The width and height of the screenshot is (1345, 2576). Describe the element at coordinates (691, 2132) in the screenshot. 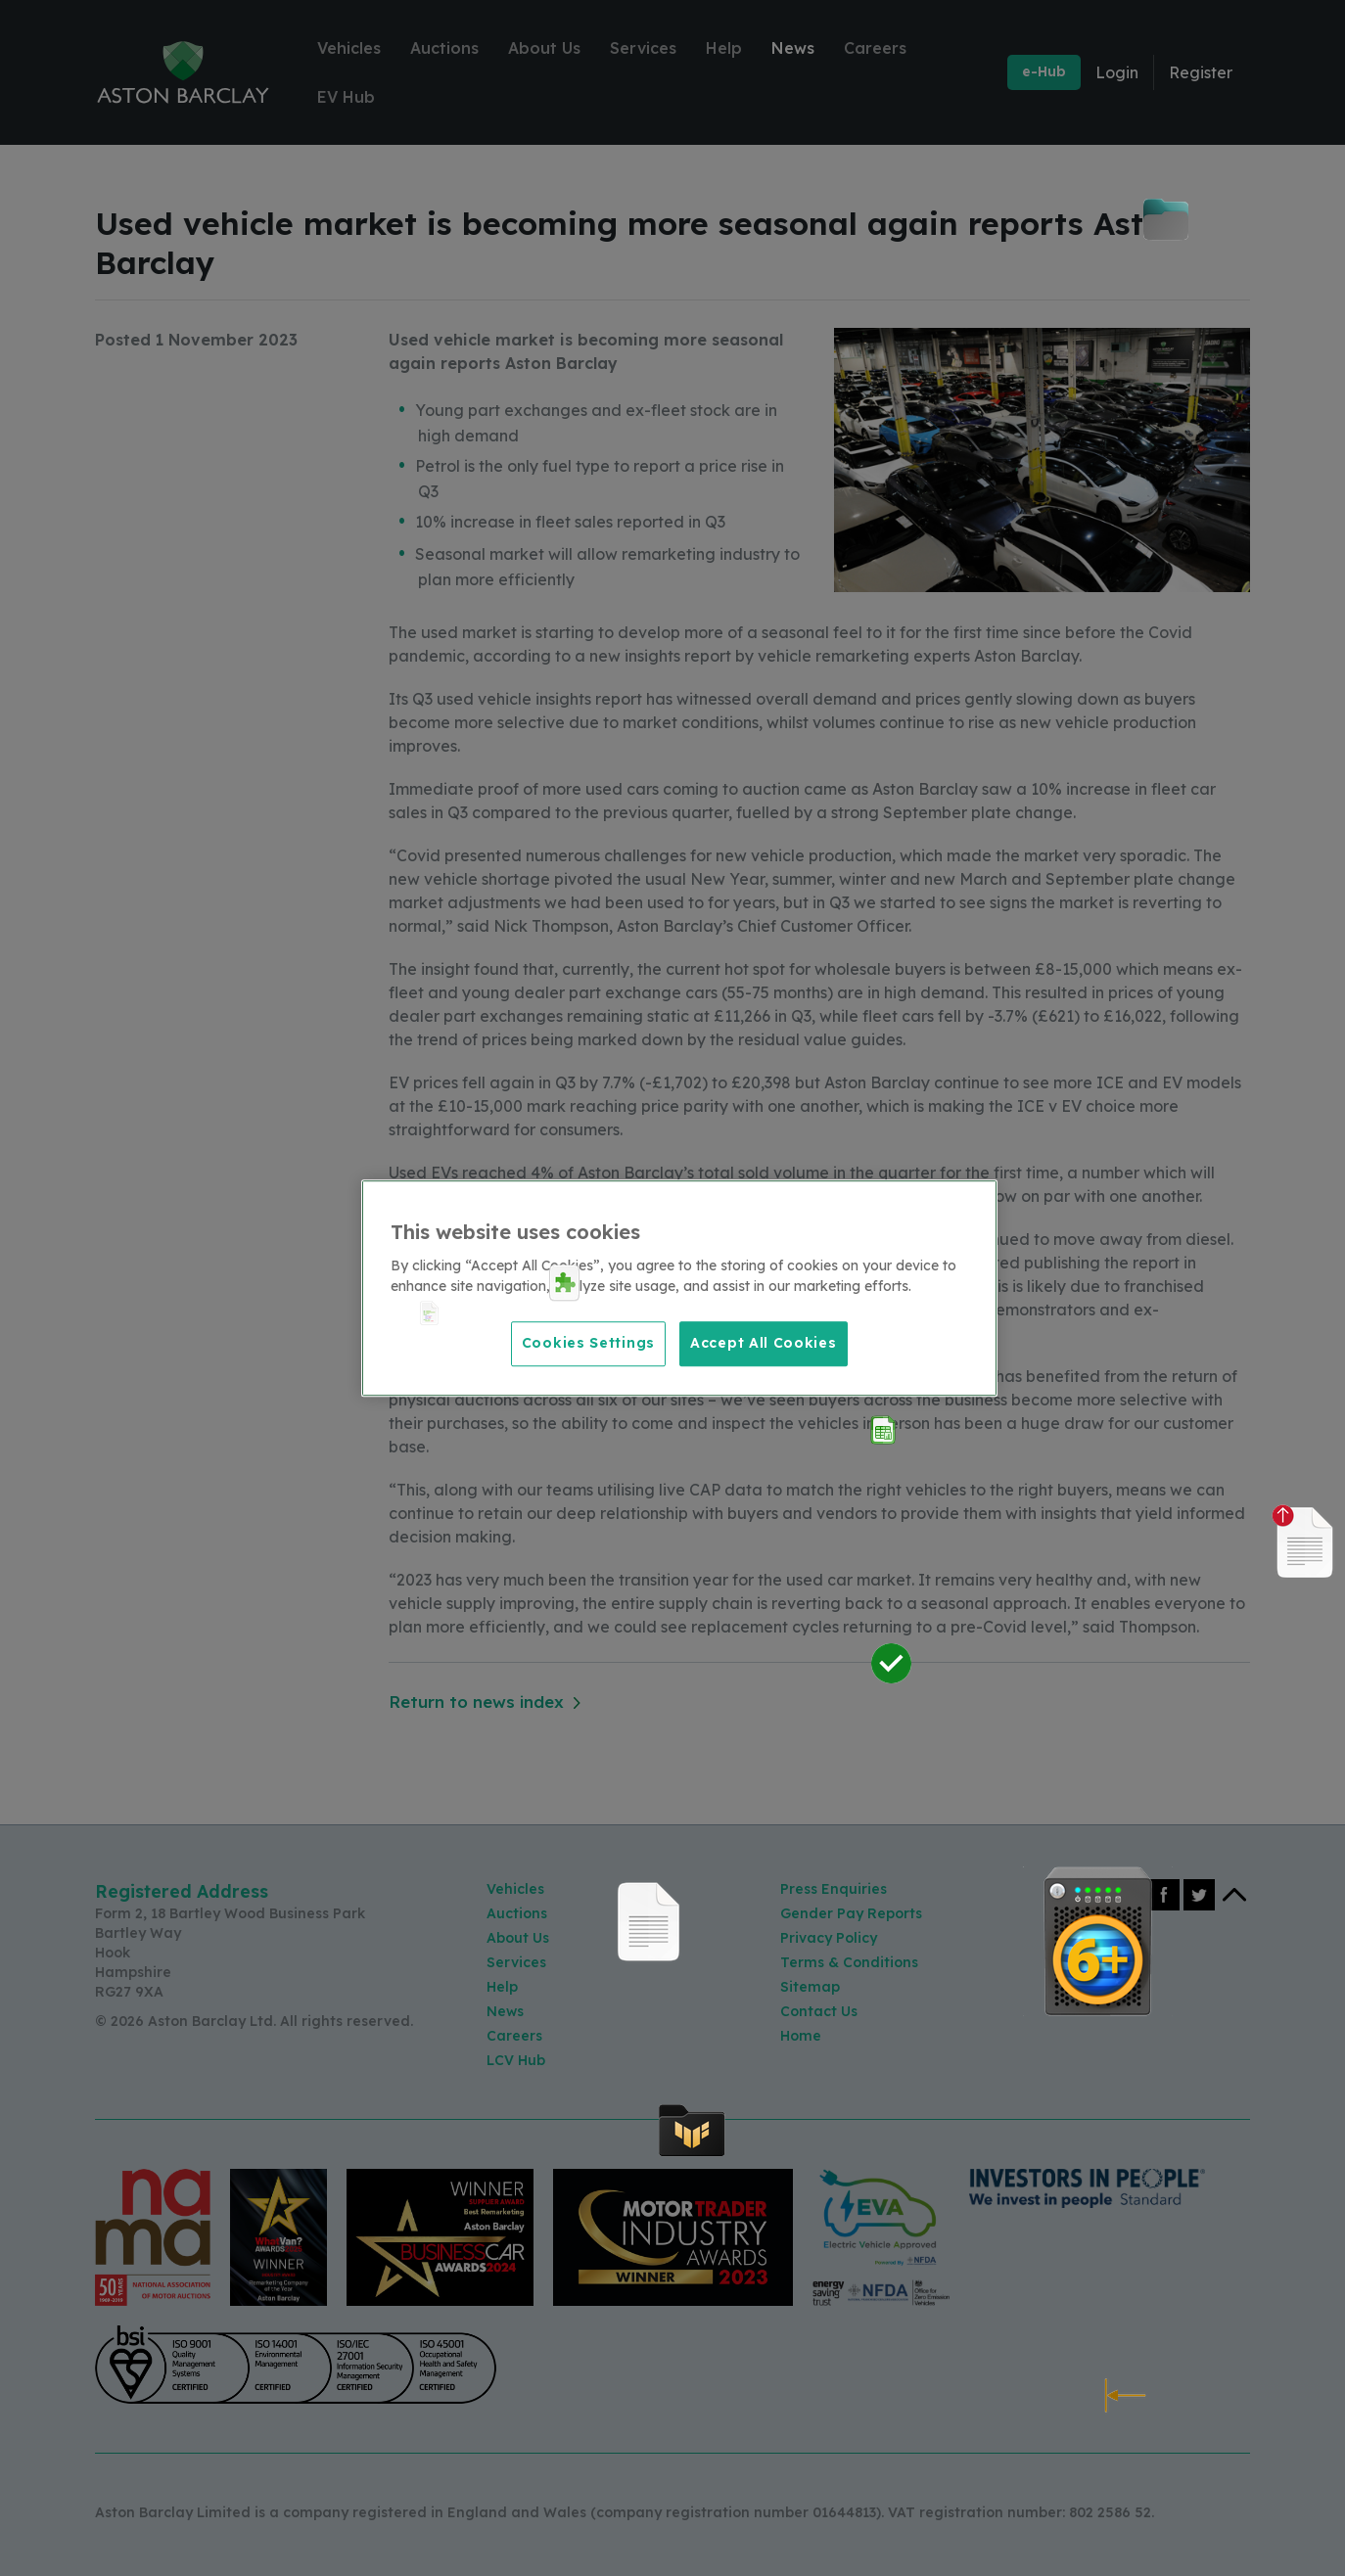

I see `folder for ASUS TUF gaming files or applications` at that location.